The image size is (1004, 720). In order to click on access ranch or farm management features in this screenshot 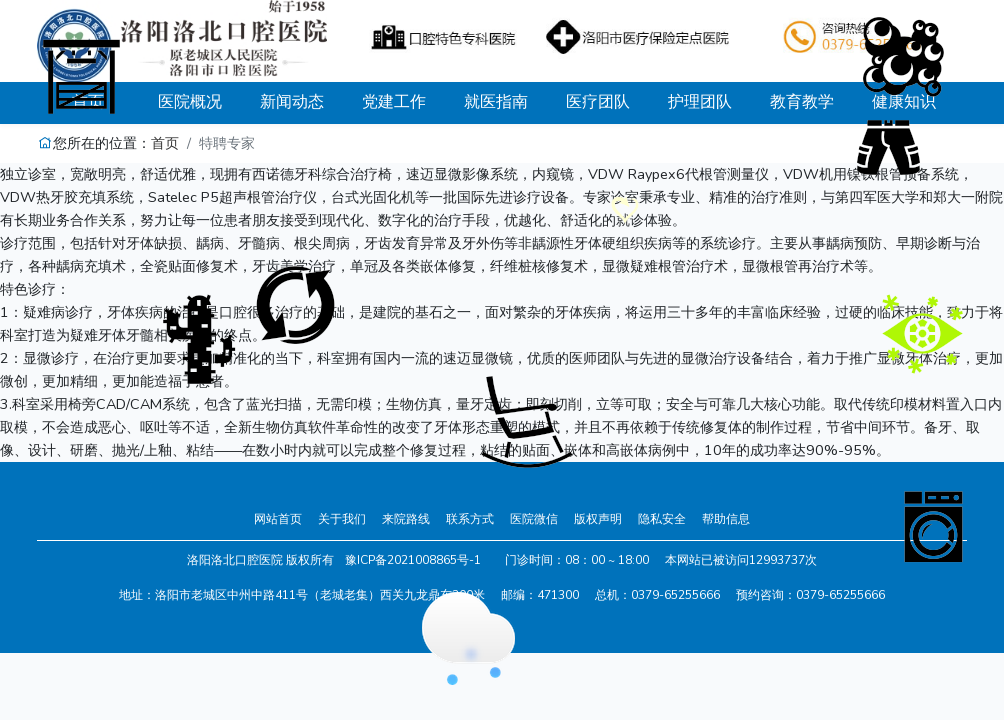, I will do `click(81, 75)`.